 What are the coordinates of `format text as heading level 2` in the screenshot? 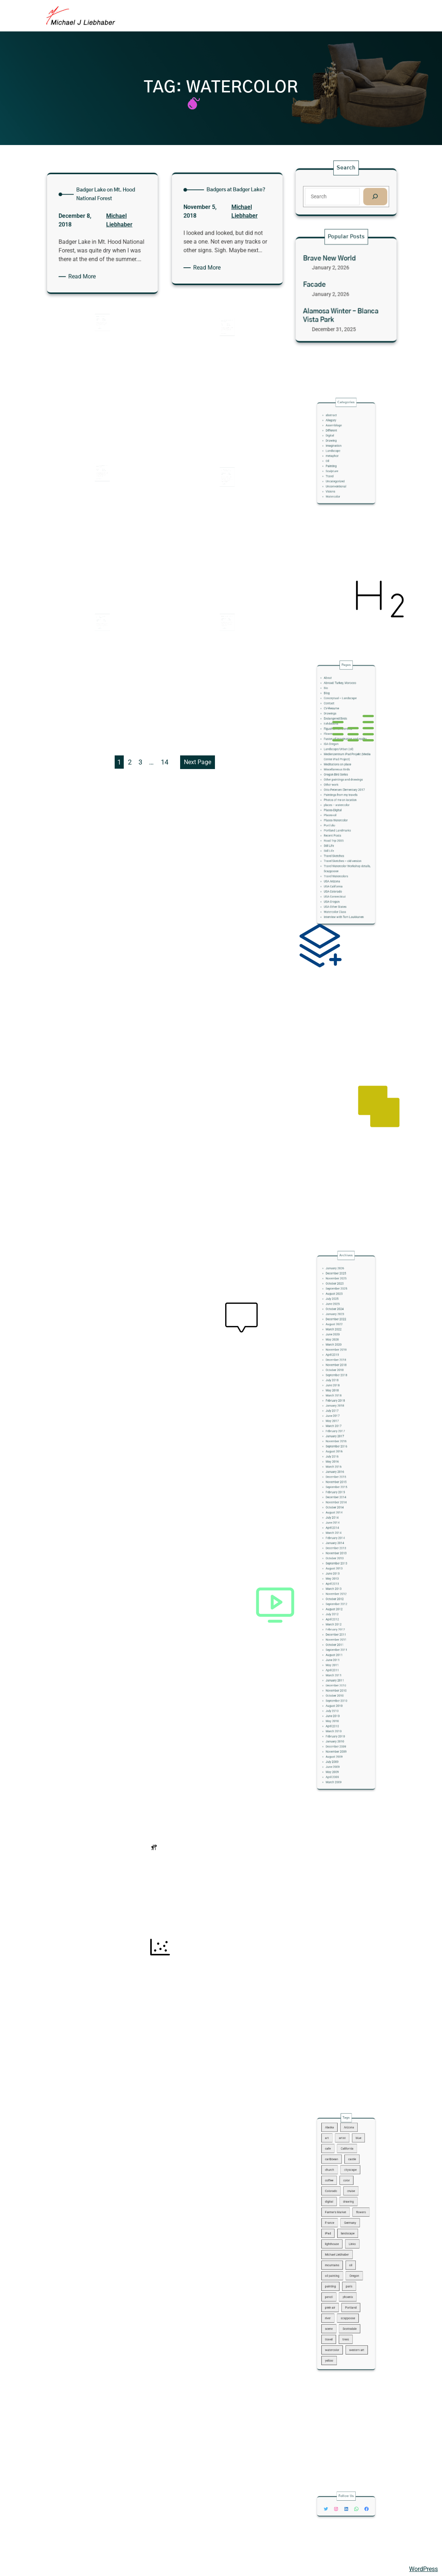 It's located at (377, 598).